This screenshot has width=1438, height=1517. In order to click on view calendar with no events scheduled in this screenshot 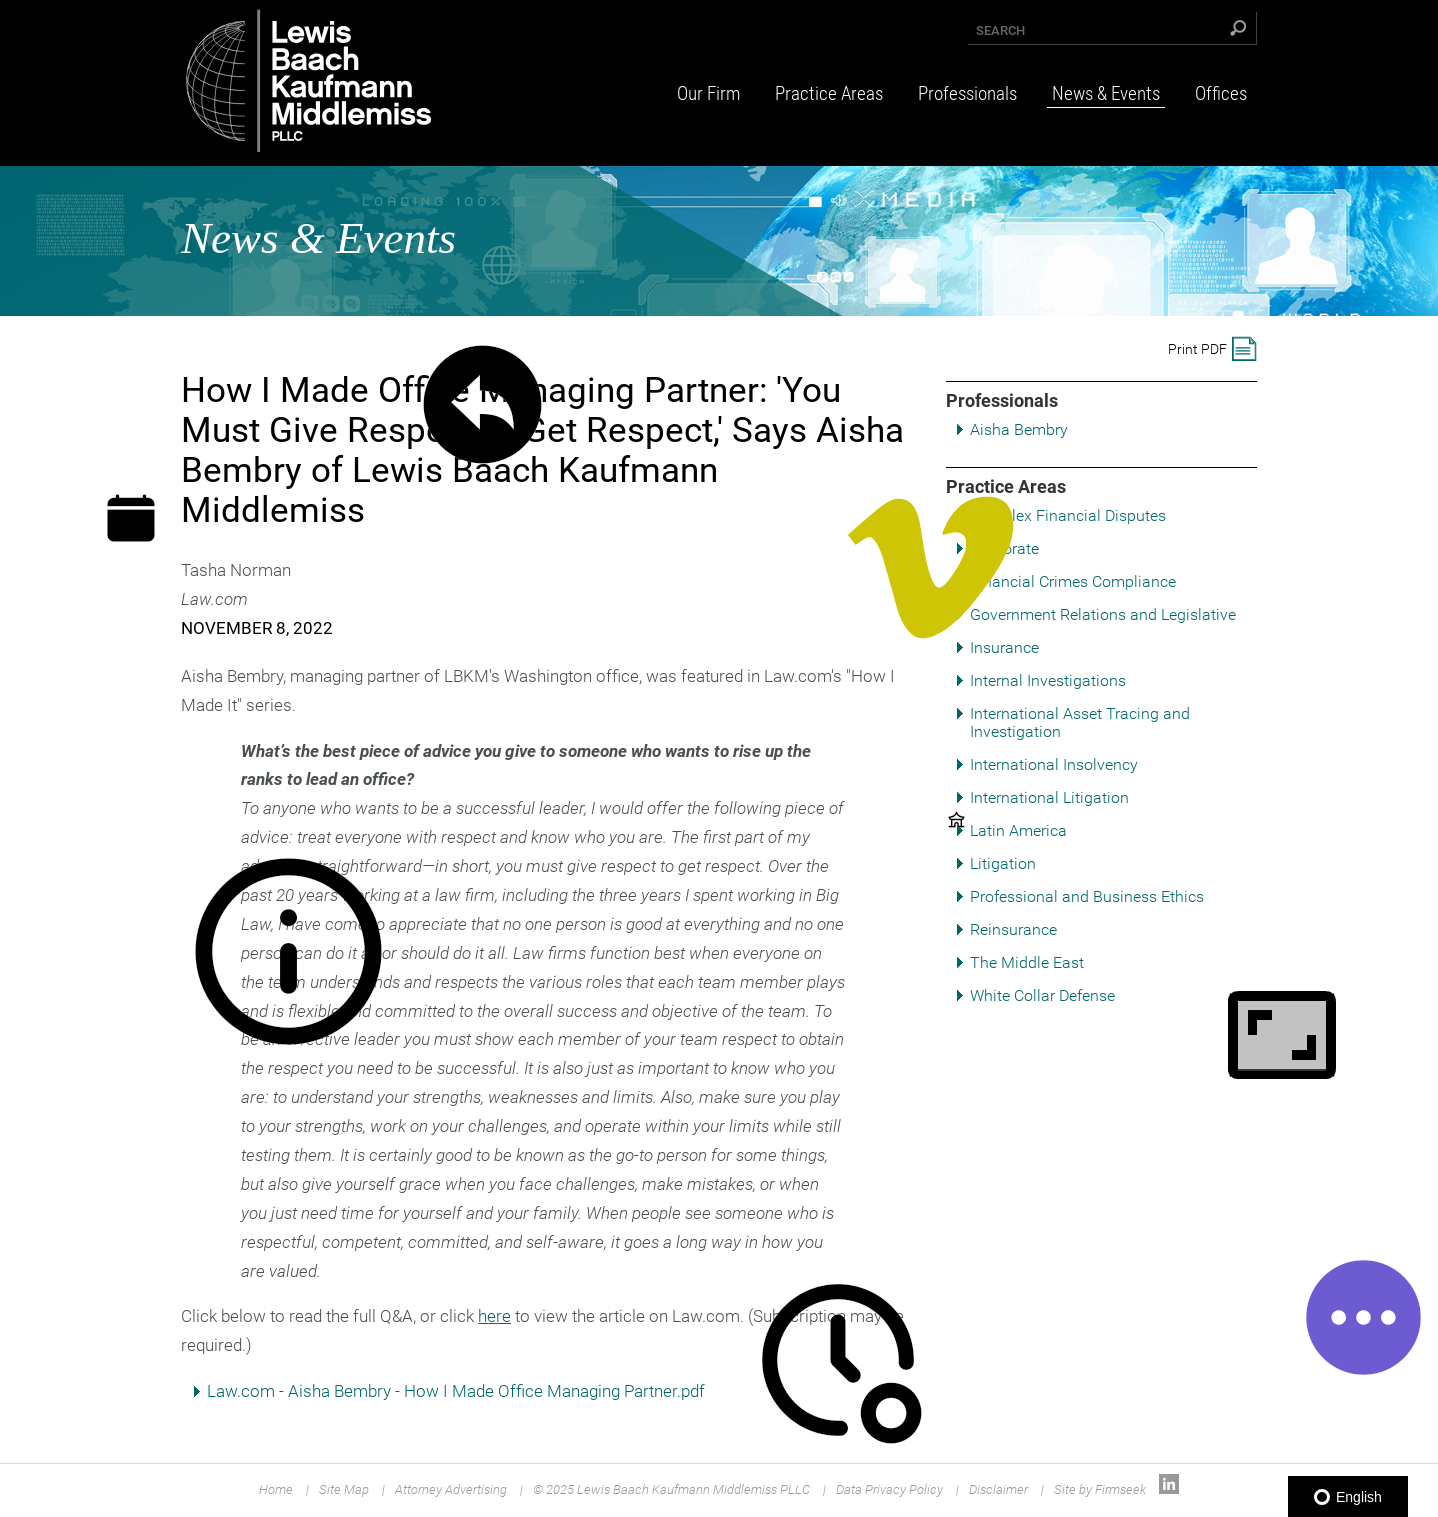, I will do `click(131, 518)`.